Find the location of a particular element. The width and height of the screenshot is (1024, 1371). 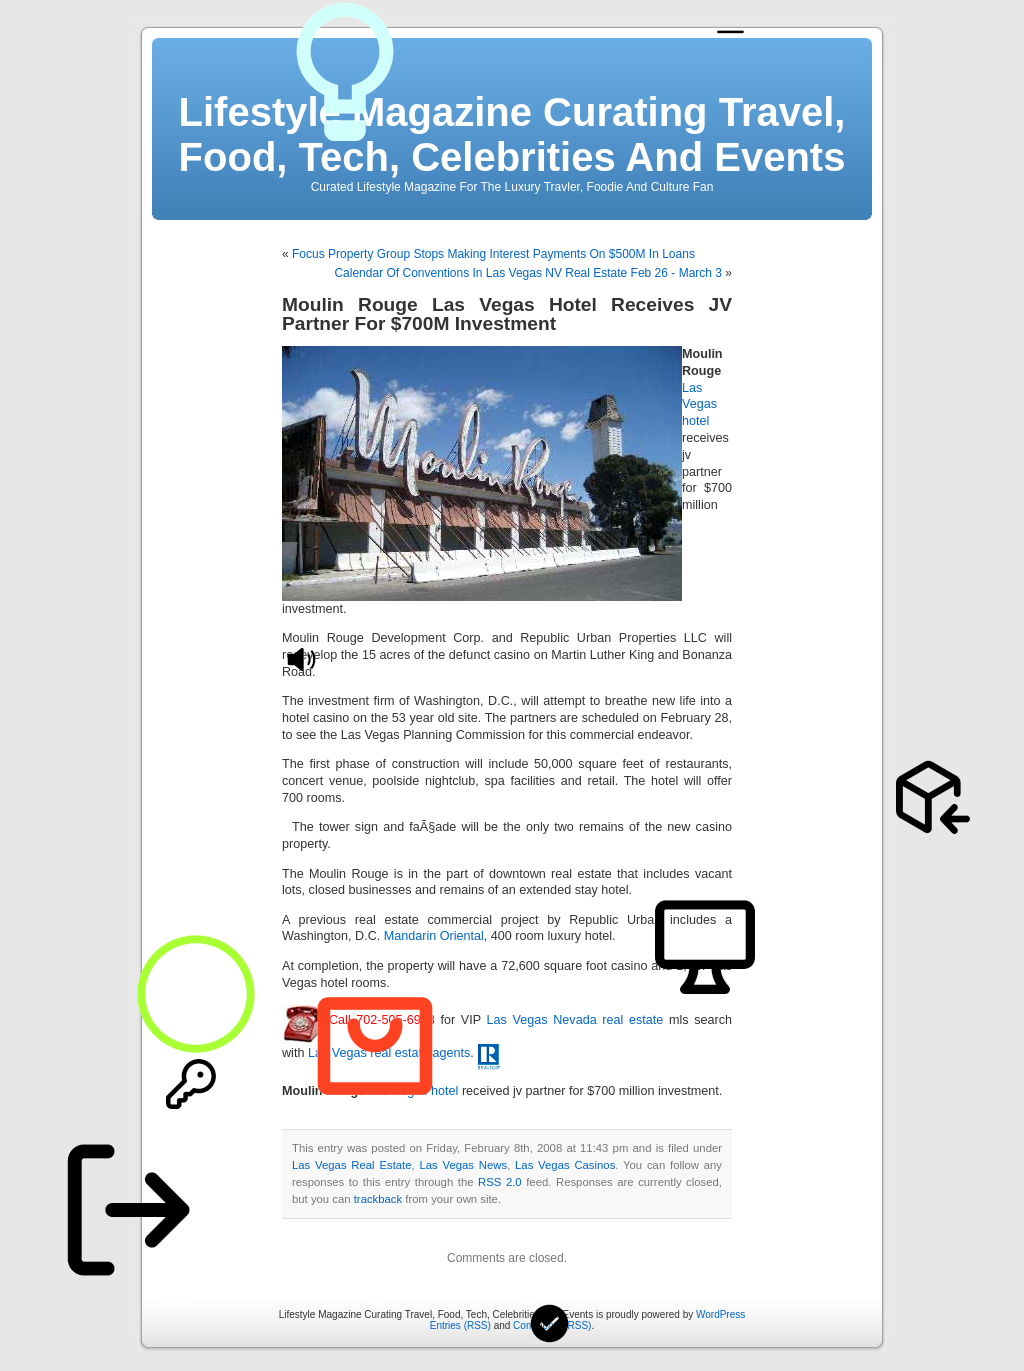

indicates successful completion or confirmation is located at coordinates (549, 1323).